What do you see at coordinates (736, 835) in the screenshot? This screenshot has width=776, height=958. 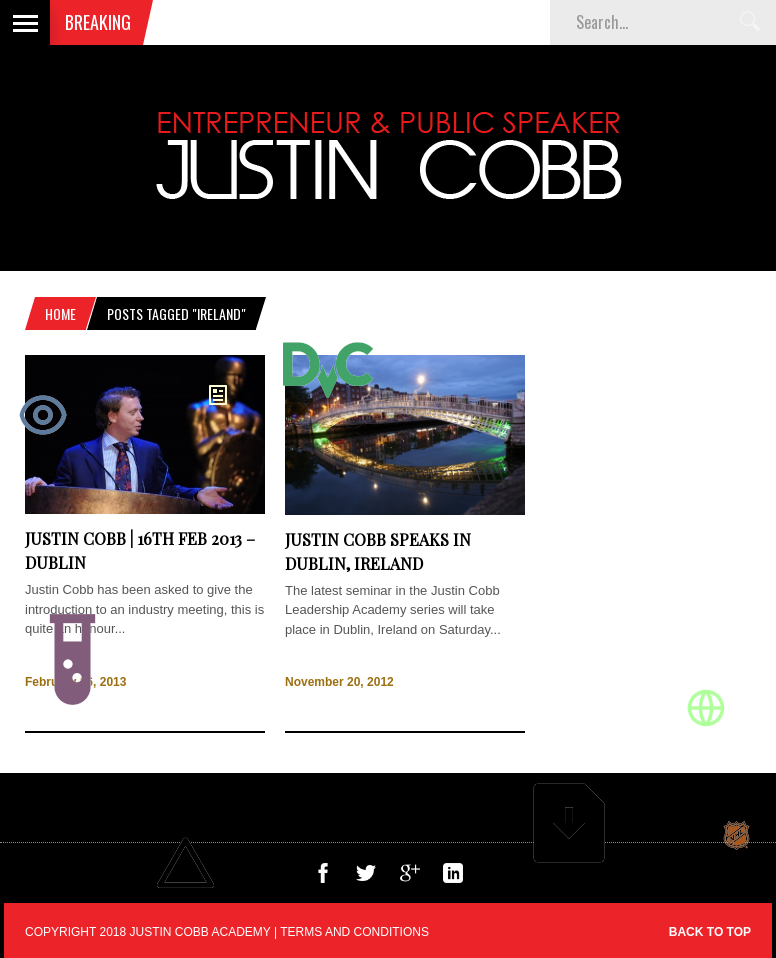 I see `open the NHL app or website` at bounding box center [736, 835].